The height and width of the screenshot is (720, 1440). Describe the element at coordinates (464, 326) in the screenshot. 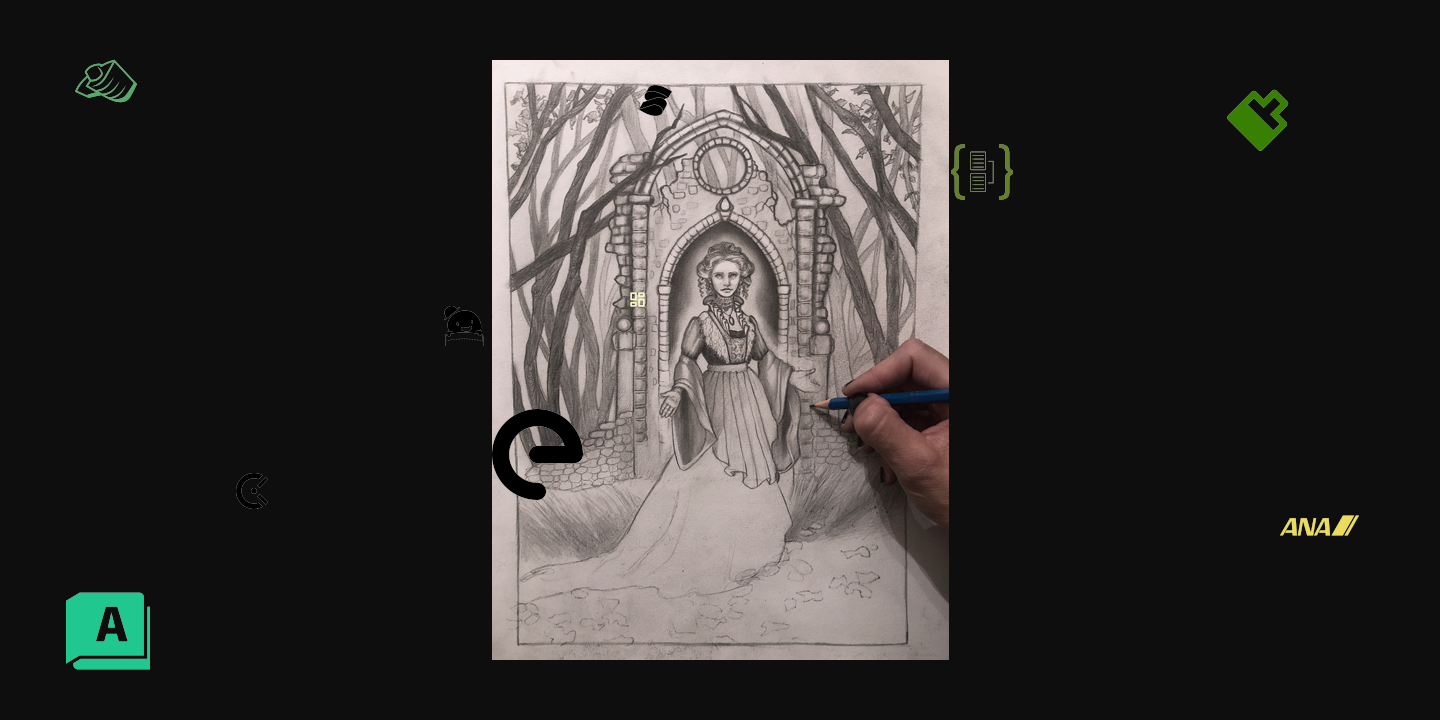

I see `open the Tapas app` at that location.